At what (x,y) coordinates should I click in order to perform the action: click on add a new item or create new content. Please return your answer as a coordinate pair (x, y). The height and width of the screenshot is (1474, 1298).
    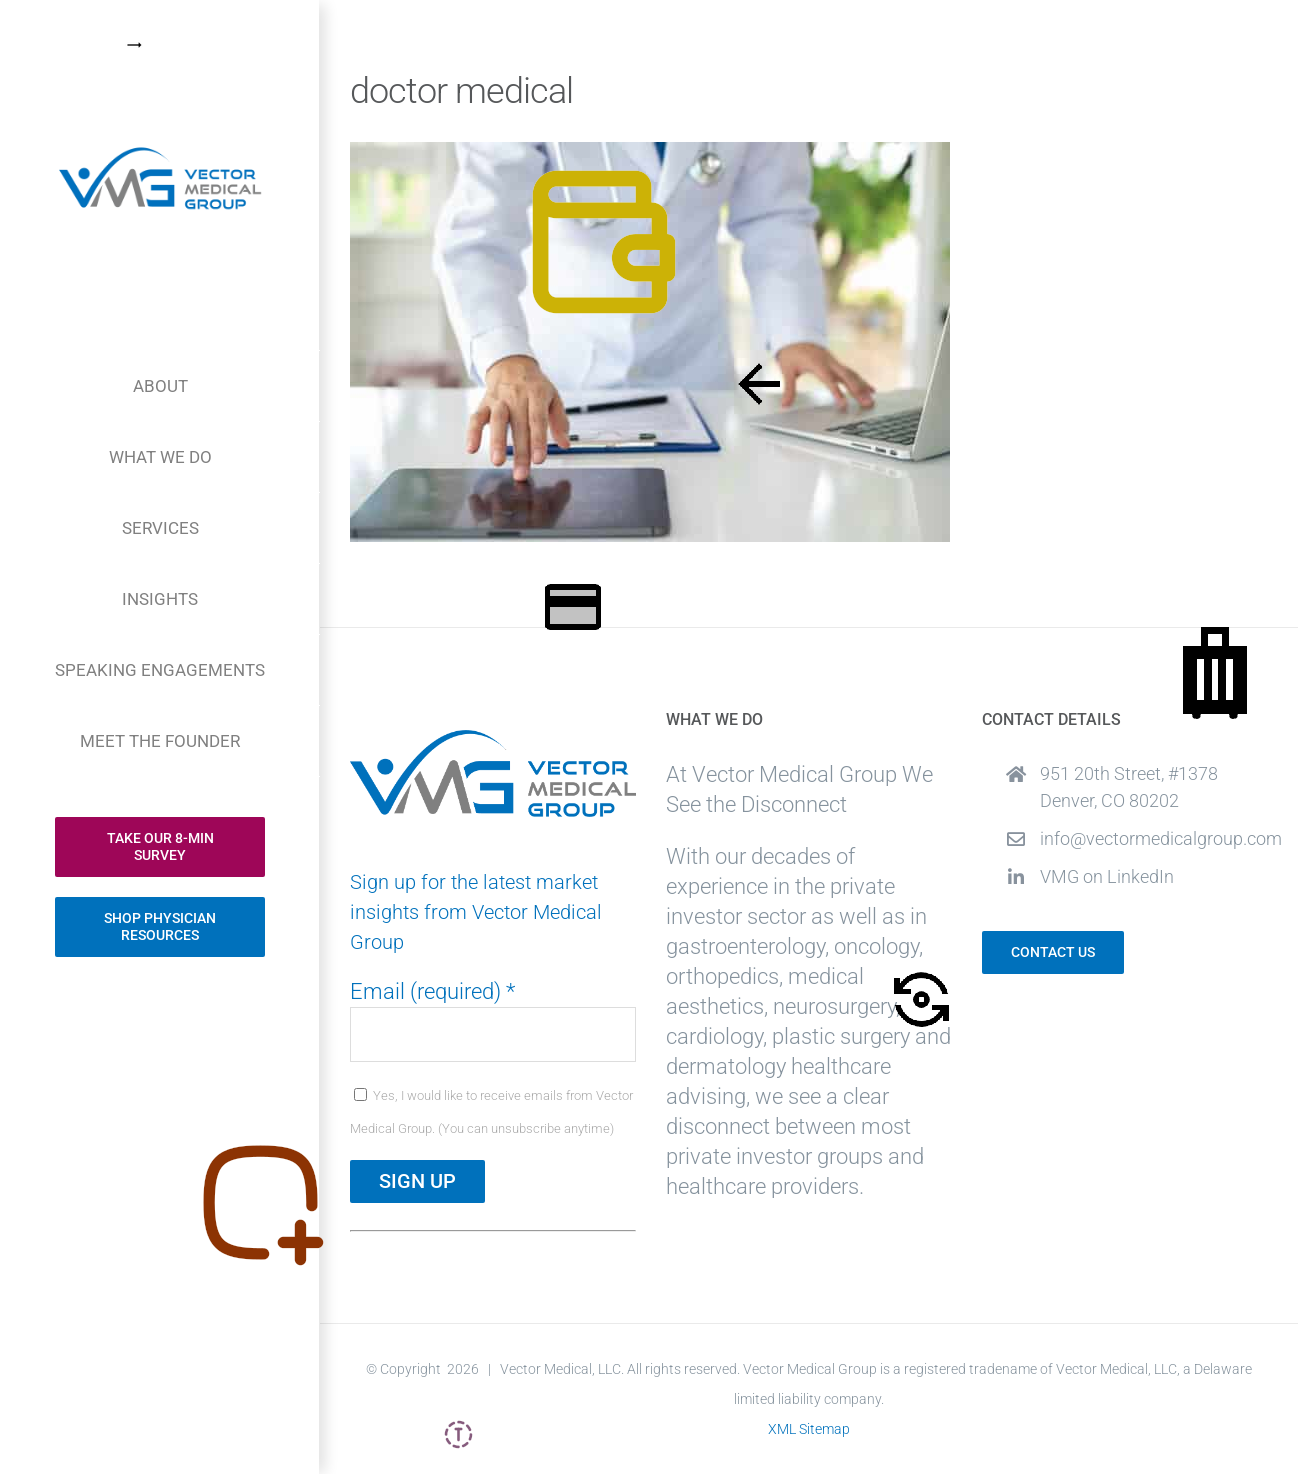
    Looking at the image, I should click on (260, 1202).